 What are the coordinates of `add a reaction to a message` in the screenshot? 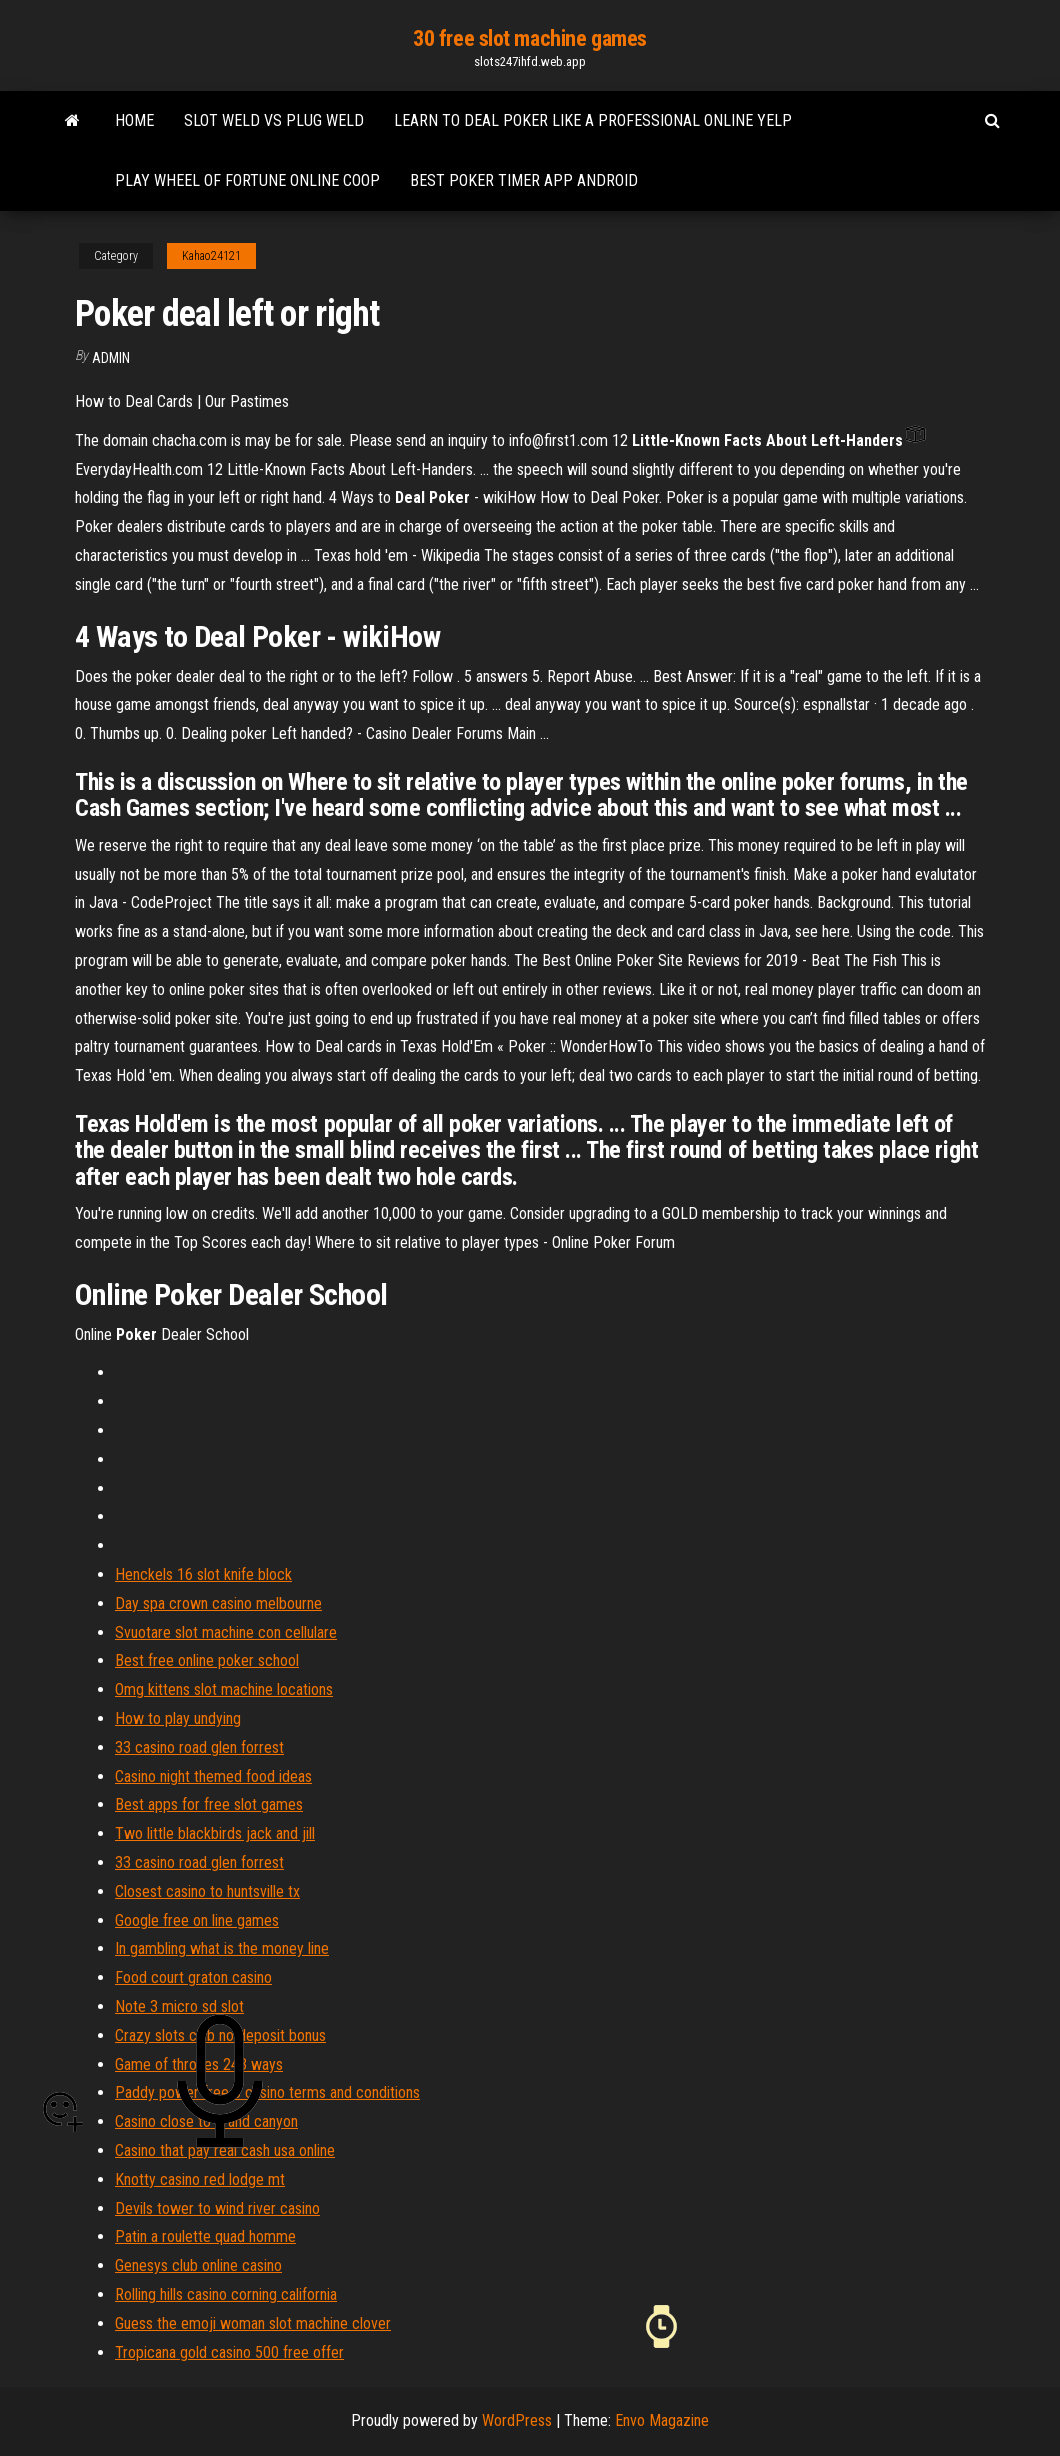 It's located at (61, 2110).